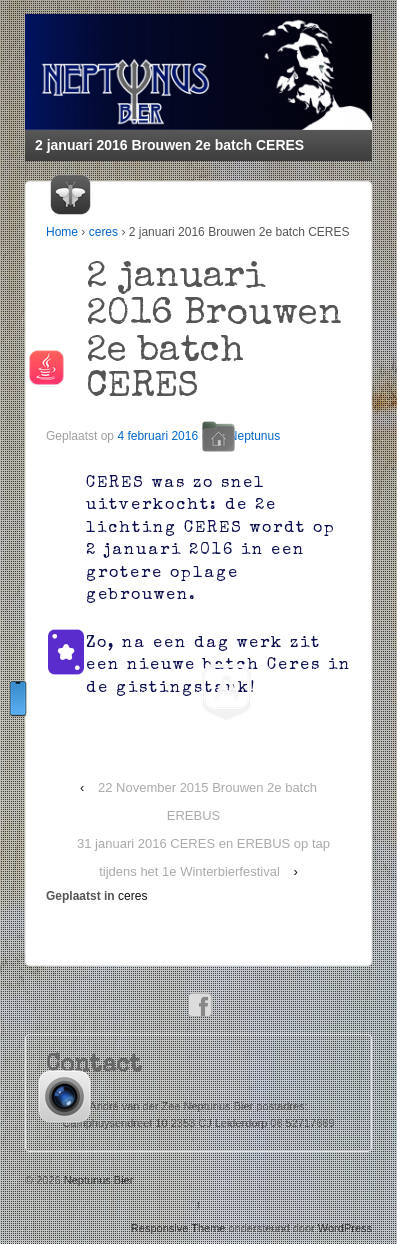 Image resolution: width=397 pixels, height=1244 pixels. What do you see at coordinates (218, 436) in the screenshot?
I see `access your home folder` at bounding box center [218, 436].